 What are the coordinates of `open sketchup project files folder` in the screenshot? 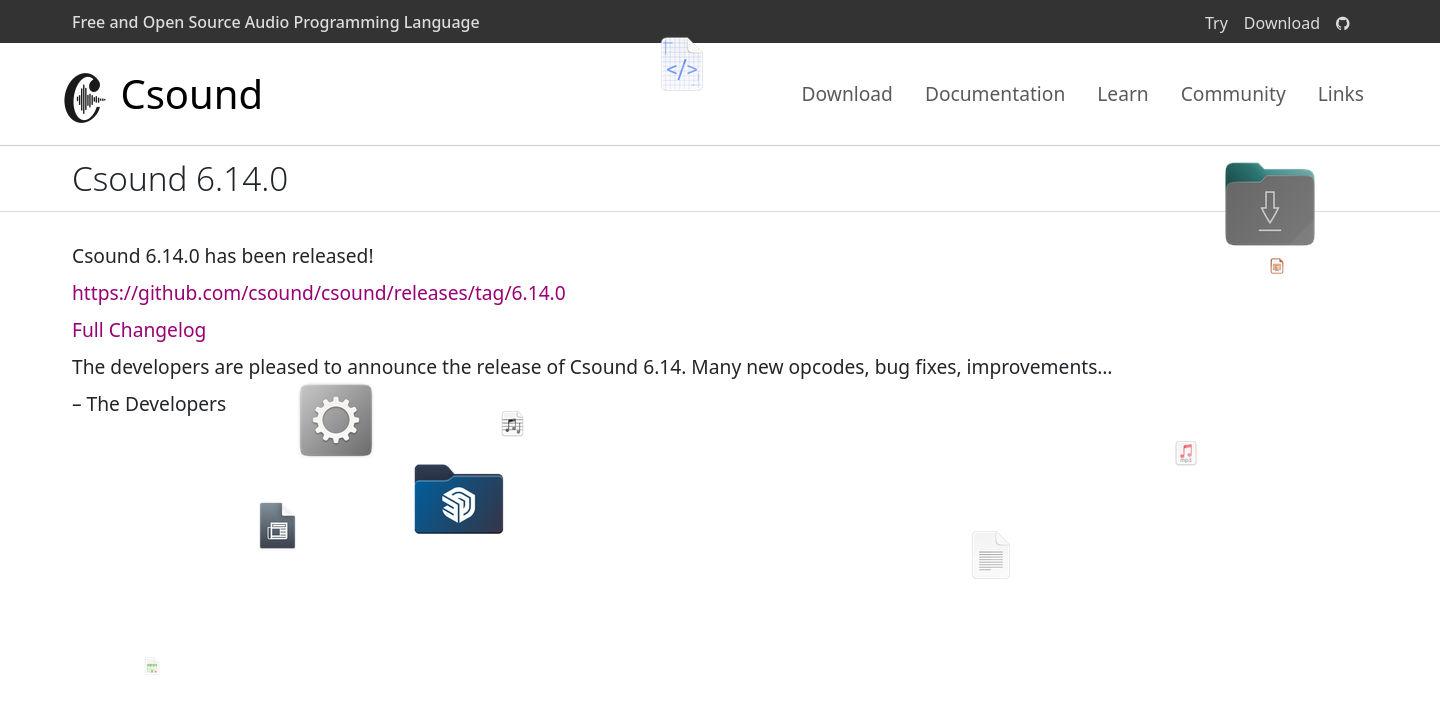 It's located at (458, 501).